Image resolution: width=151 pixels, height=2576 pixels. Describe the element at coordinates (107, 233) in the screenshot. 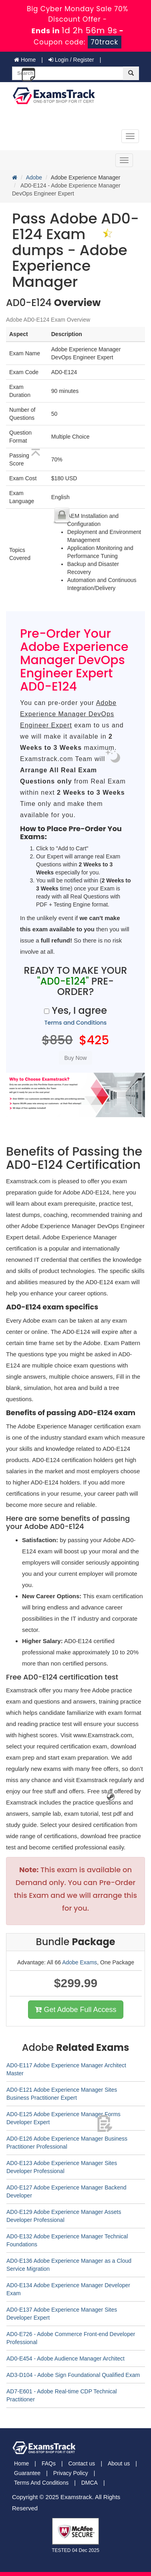

I see `indicates a partial or half rating` at that location.